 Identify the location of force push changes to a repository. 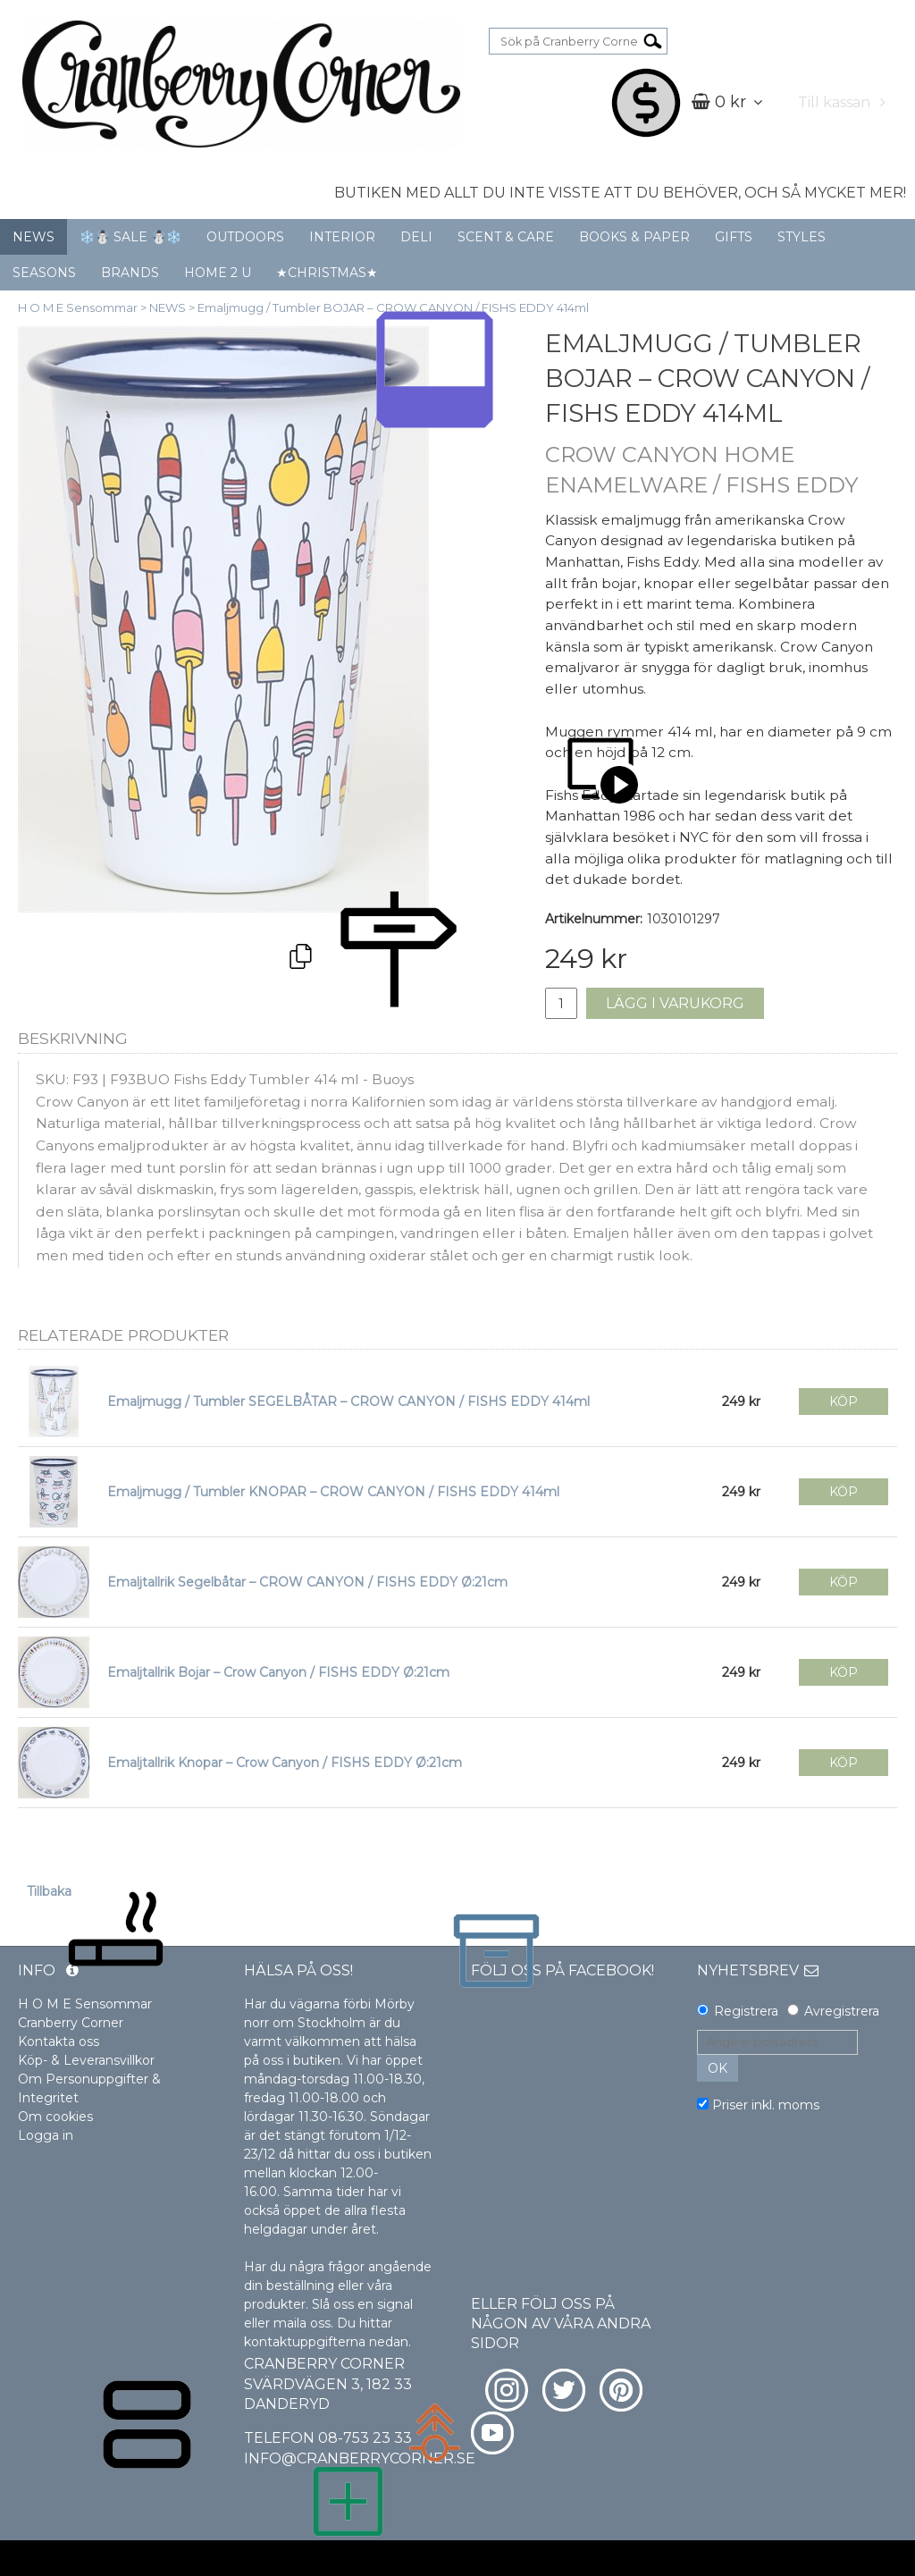
(432, 2430).